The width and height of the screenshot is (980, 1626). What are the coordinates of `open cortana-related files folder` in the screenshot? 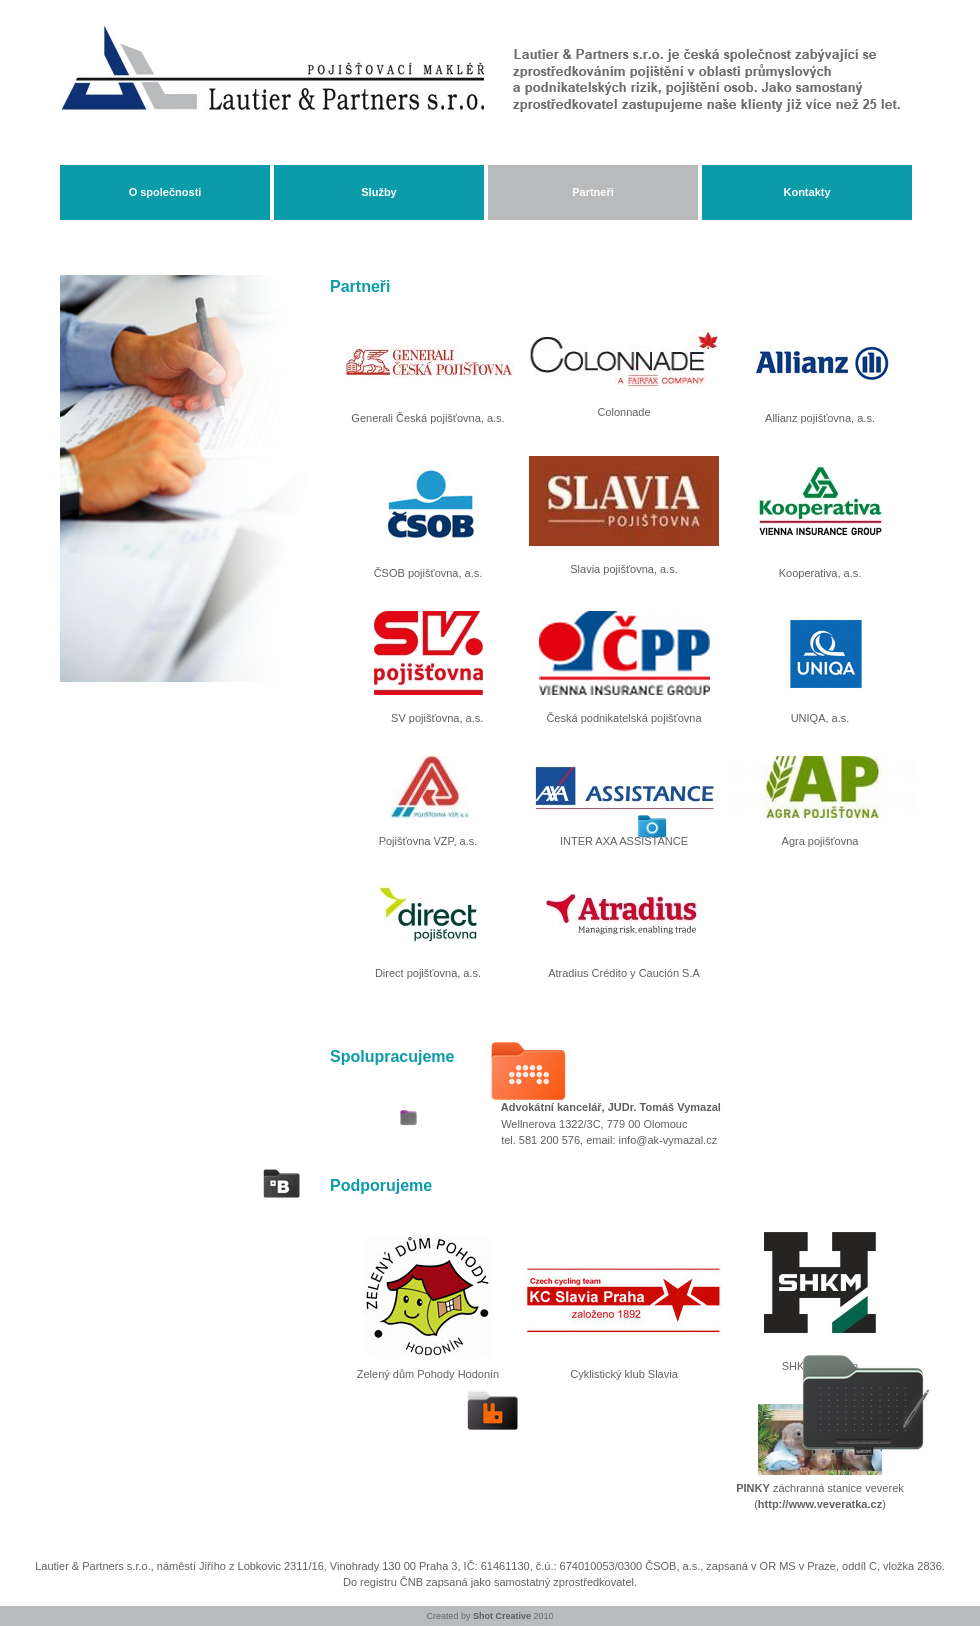 It's located at (652, 827).